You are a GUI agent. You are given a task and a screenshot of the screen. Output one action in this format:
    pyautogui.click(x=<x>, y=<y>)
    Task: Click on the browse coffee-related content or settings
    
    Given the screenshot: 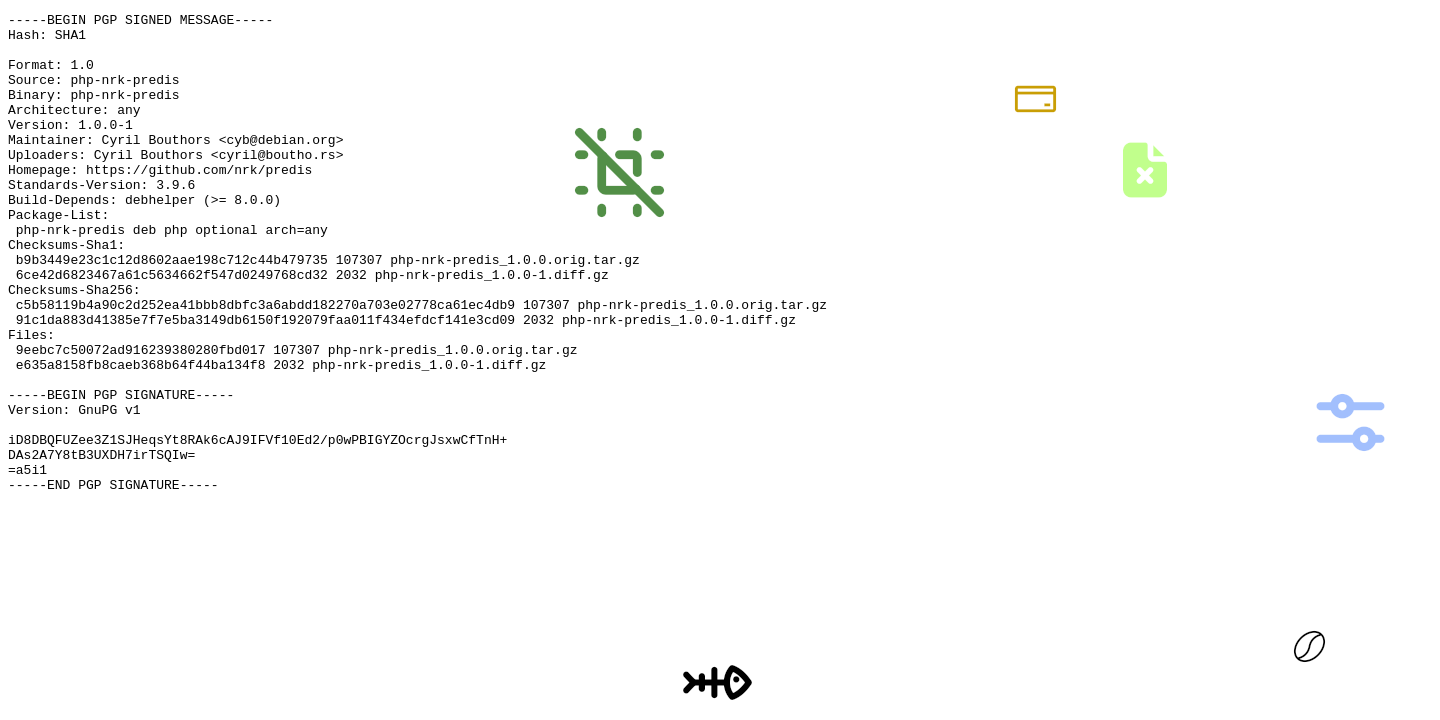 What is the action you would take?
    pyautogui.click(x=1309, y=646)
    